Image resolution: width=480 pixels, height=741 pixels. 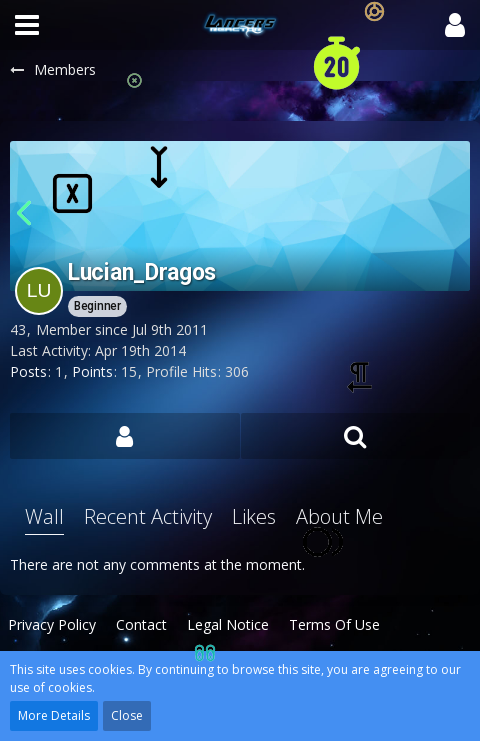 What do you see at coordinates (323, 542) in the screenshot?
I see `indicates active recording or live streaming status` at bounding box center [323, 542].